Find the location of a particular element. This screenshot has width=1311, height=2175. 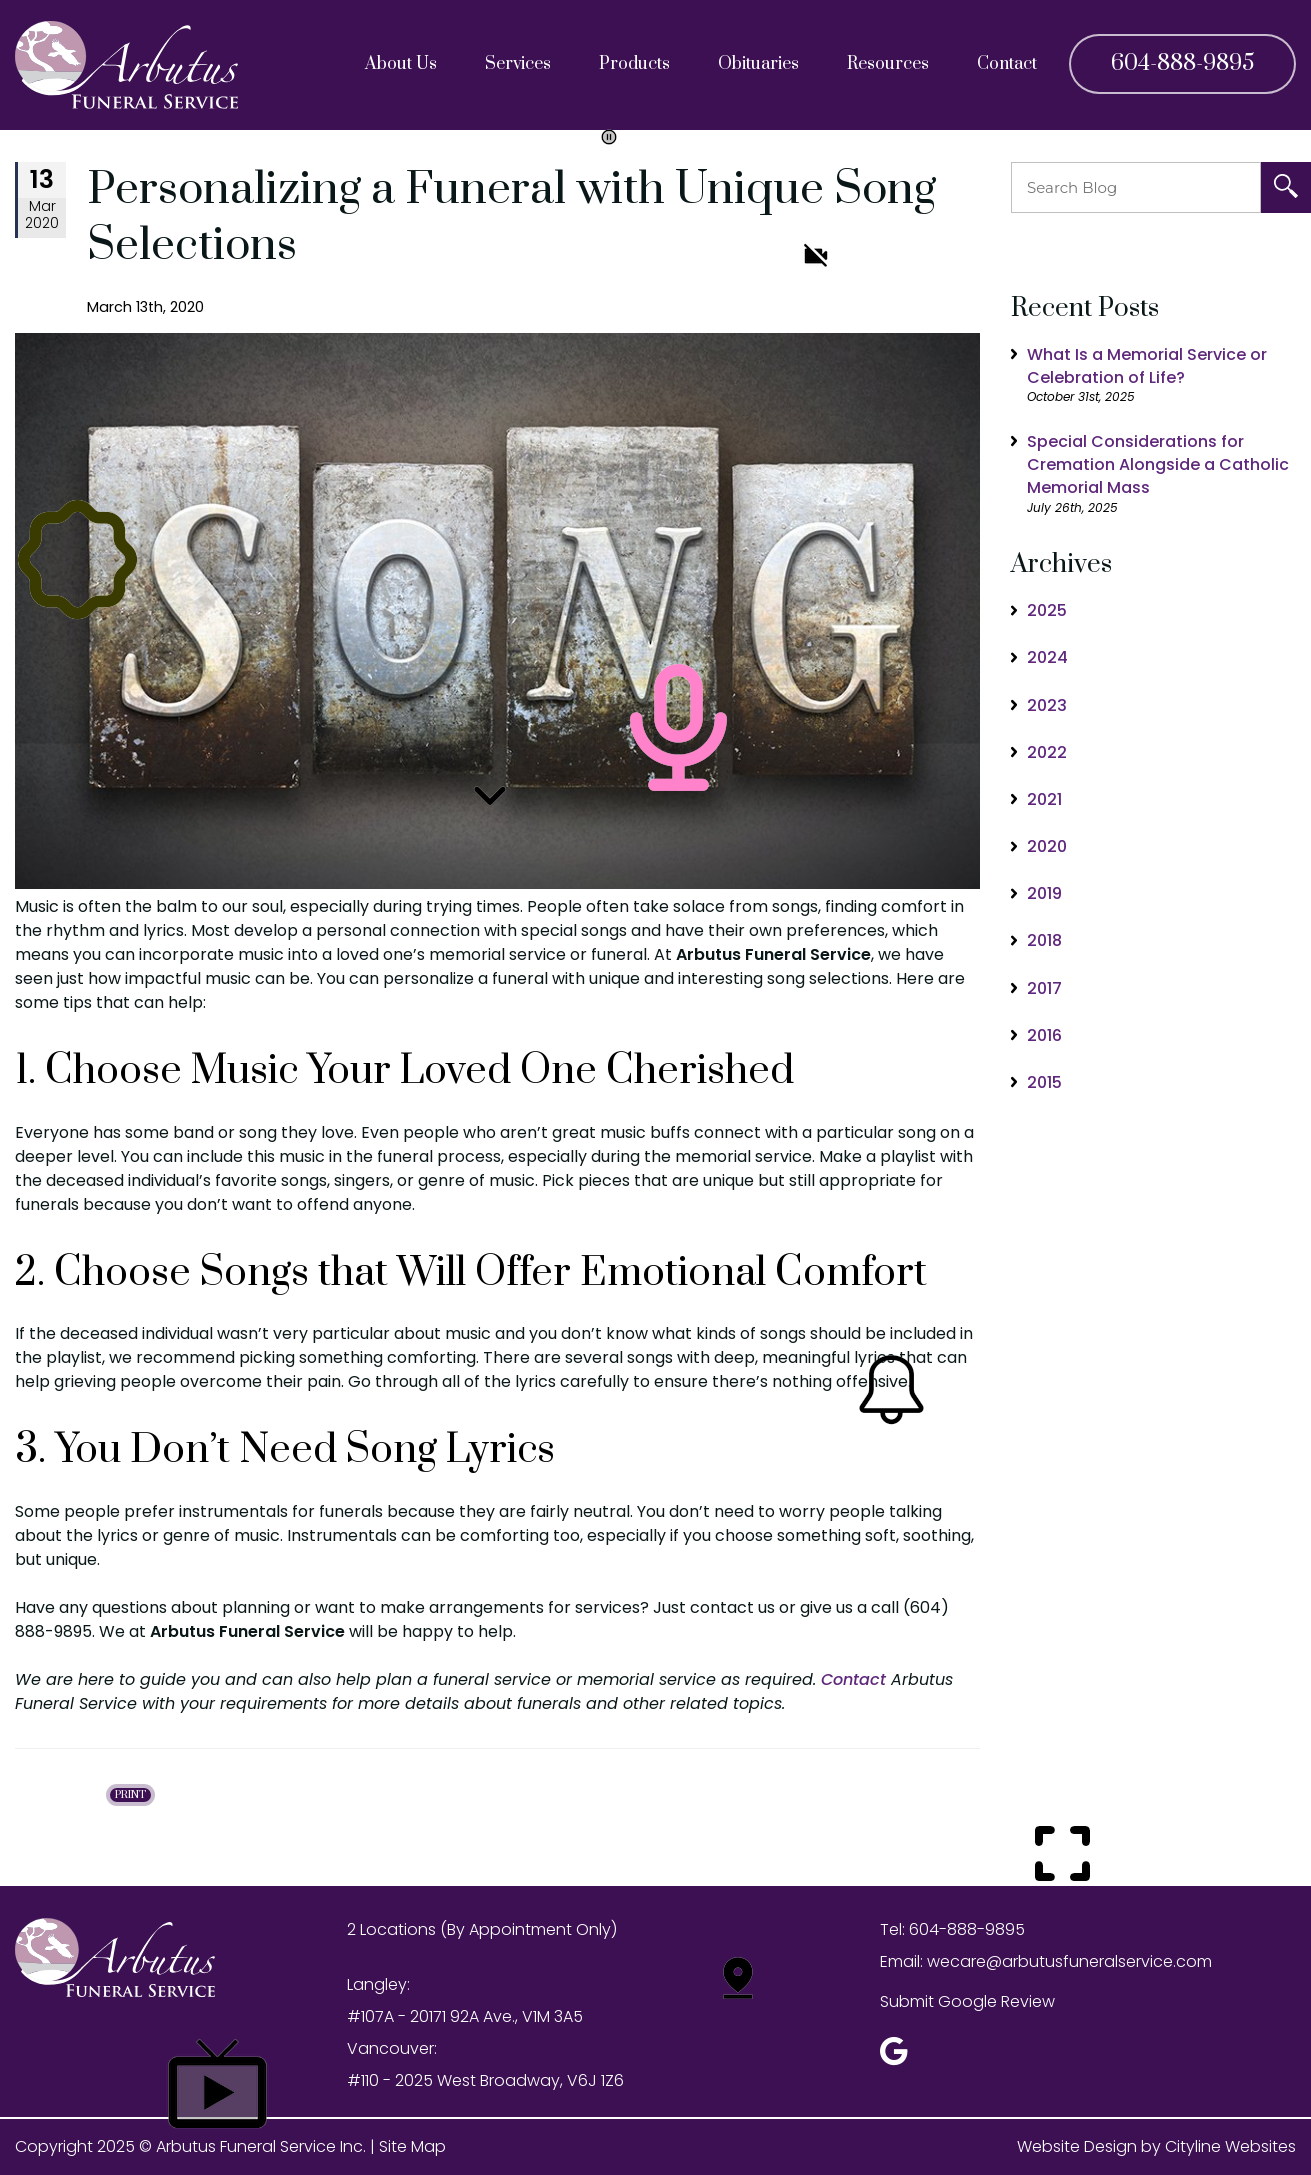

camera is currently disabled or off is located at coordinates (816, 256).